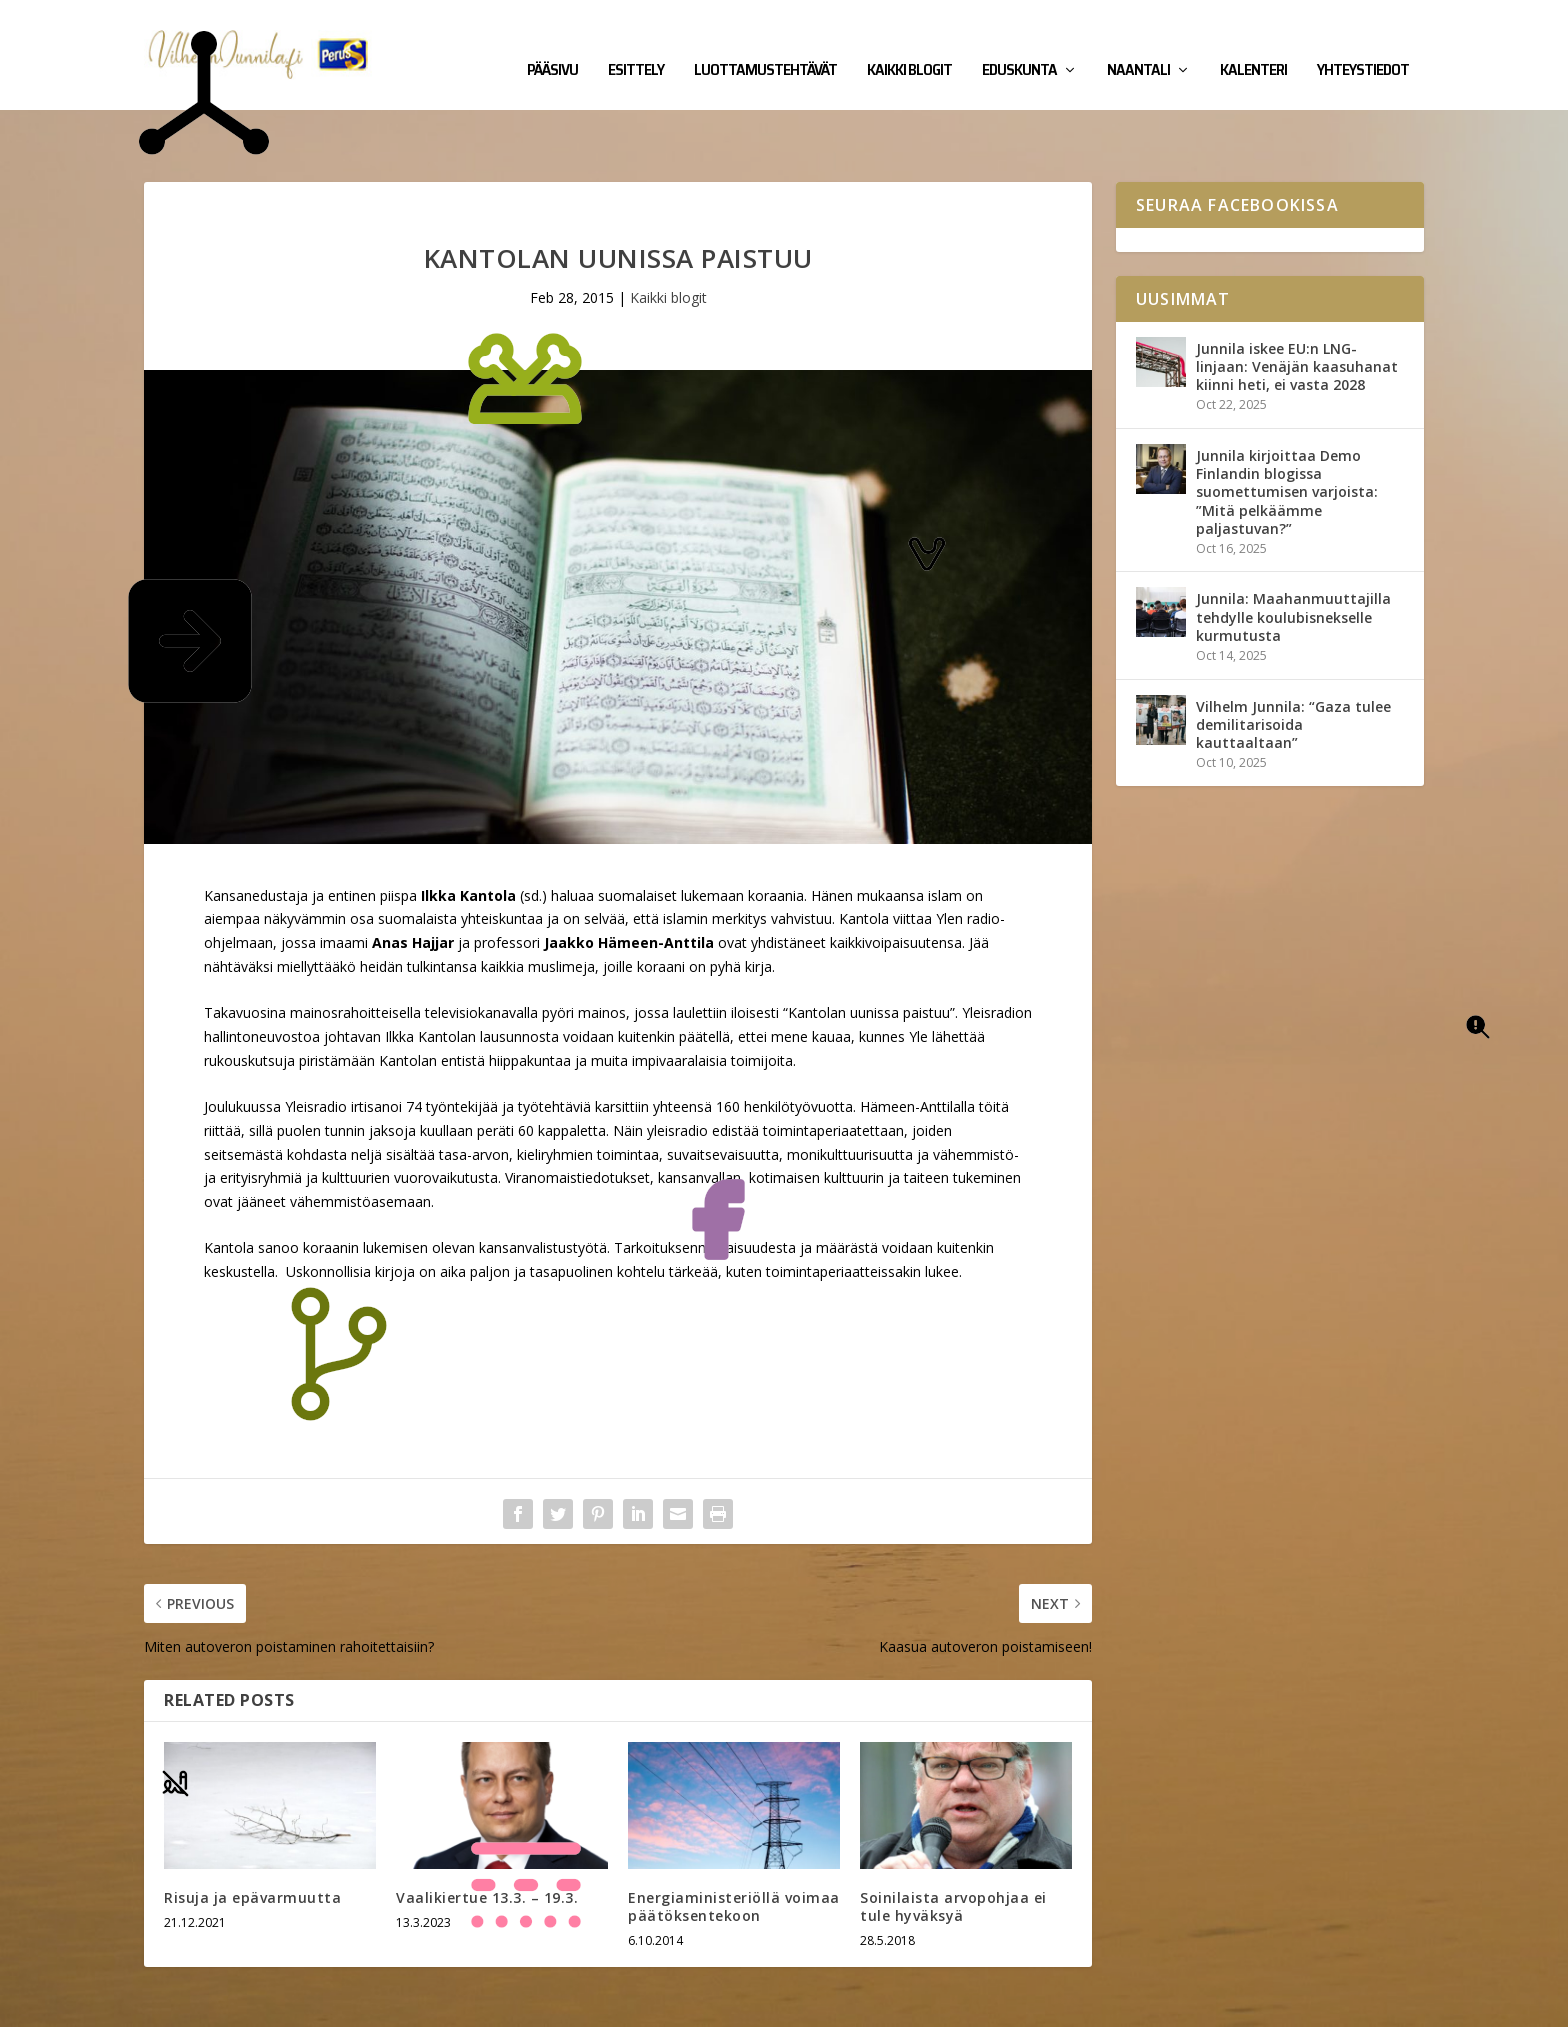 The width and height of the screenshot is (1568, 2027). Describe the element at coordinates (526, 1885) in the screenshot. I see `select border line style` at that location.